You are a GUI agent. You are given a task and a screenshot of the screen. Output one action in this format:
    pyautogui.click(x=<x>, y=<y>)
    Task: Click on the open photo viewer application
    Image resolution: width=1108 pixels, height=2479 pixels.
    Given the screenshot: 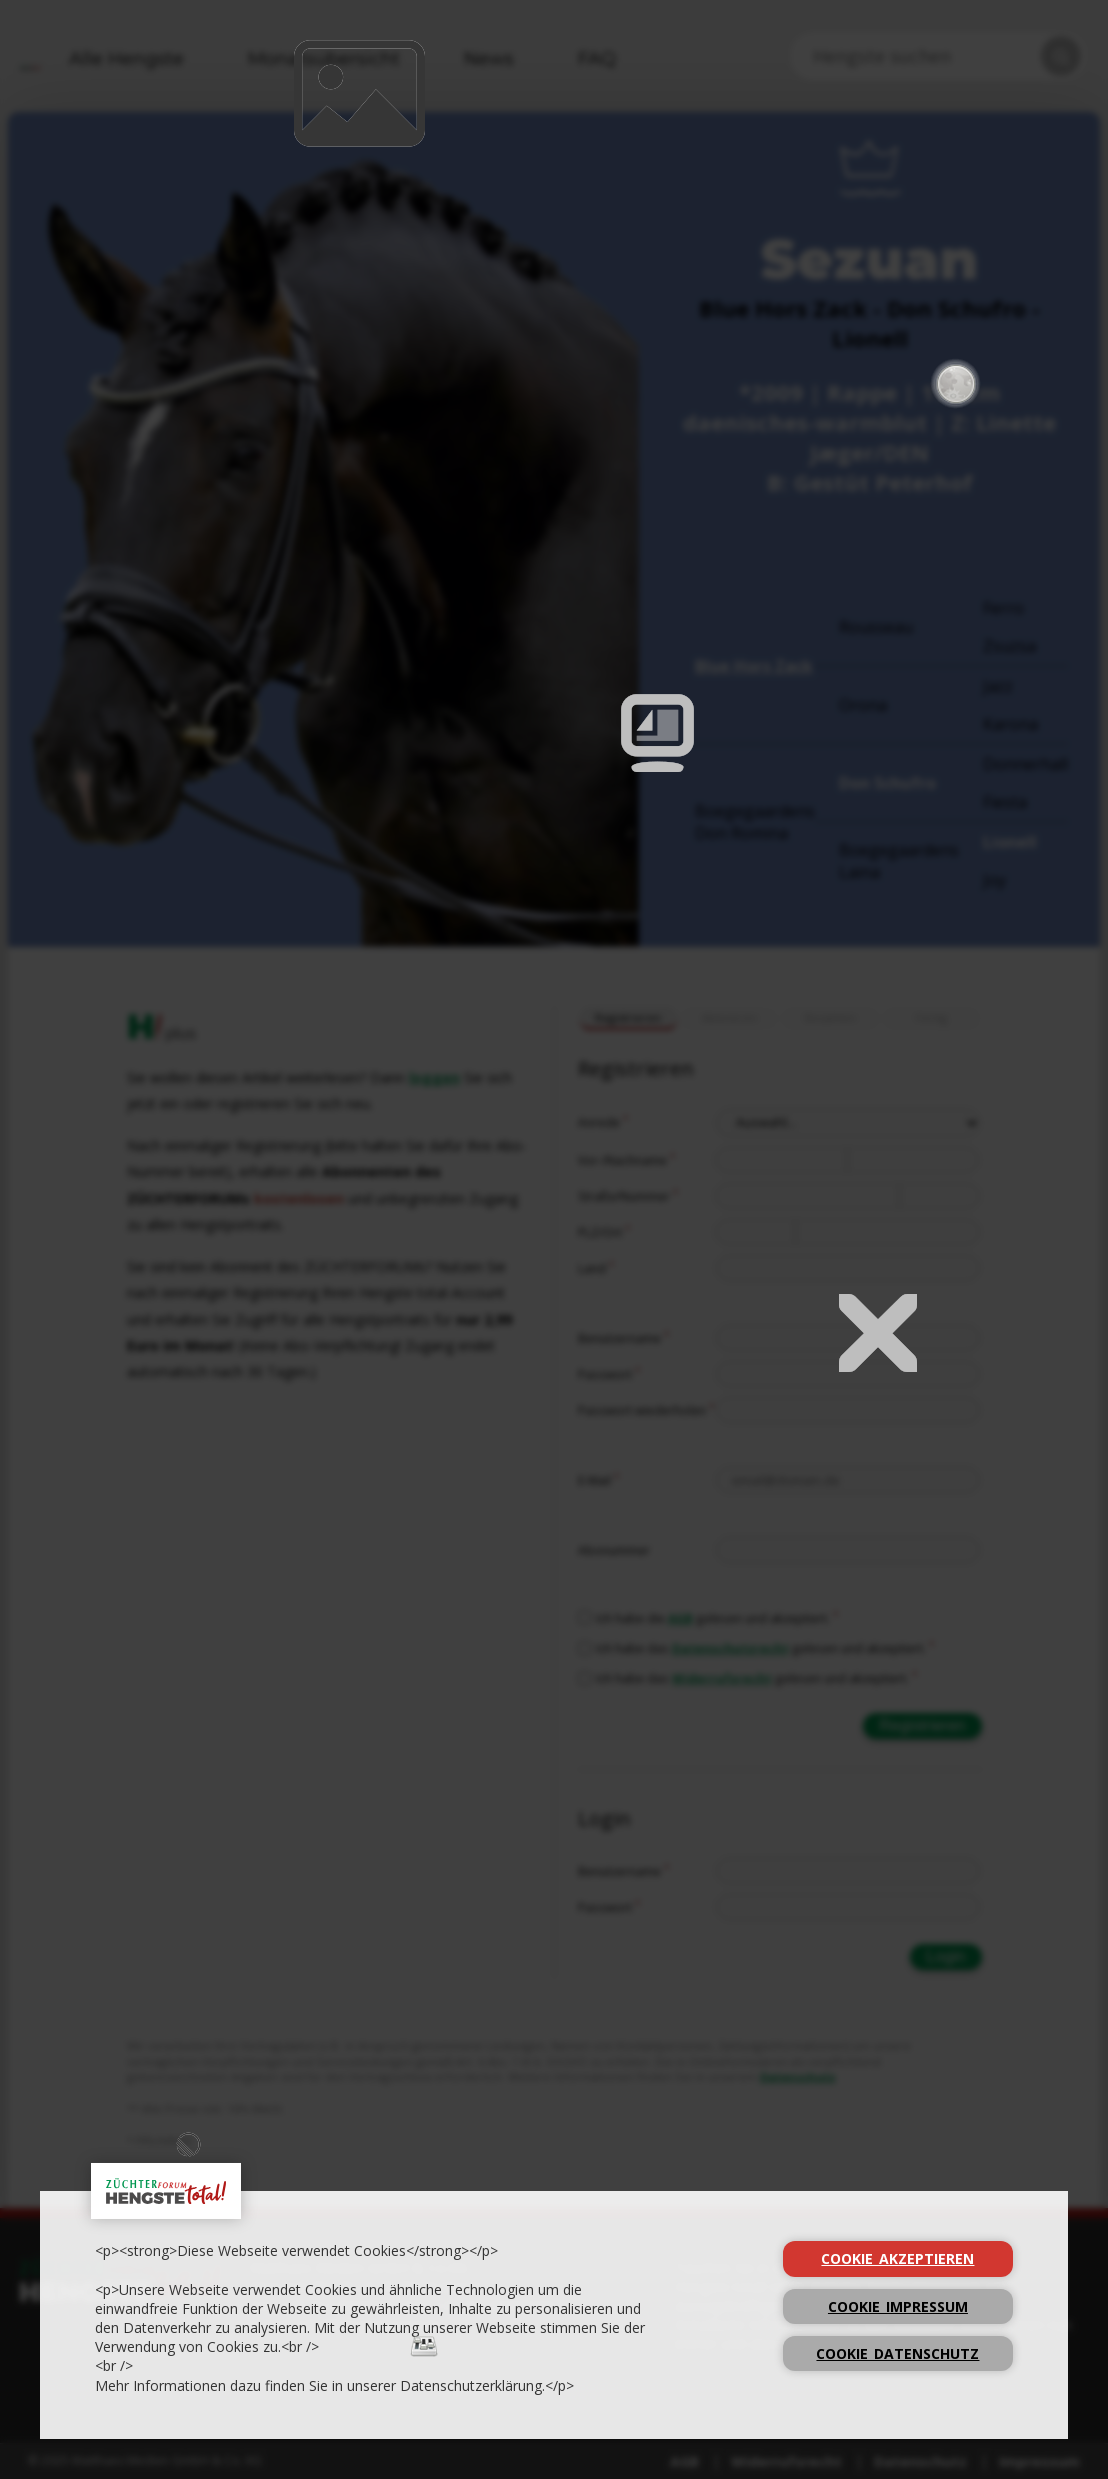 What is the action you would take?
    pyautogui.click(x=359, y=97)
    